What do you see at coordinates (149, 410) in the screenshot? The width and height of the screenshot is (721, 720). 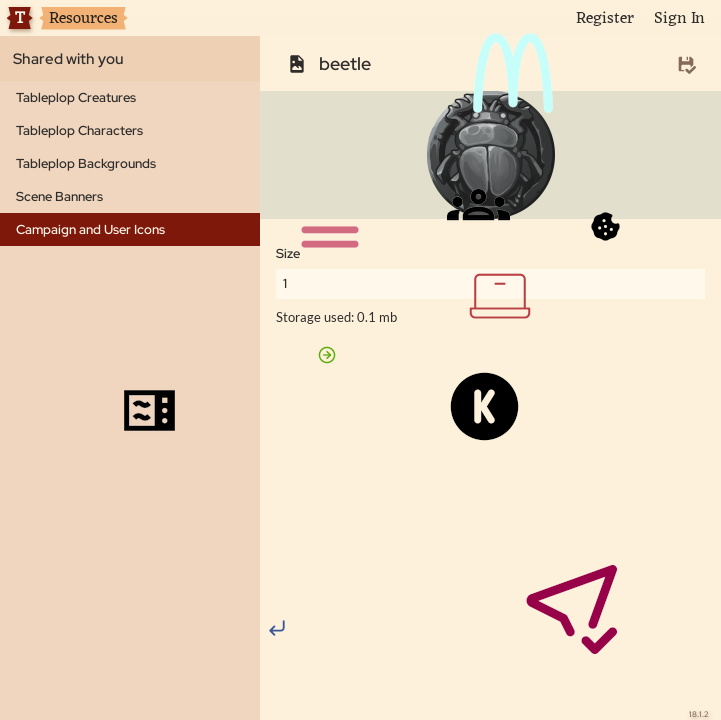 I see `access microwave controls or settings` at bounding box center [149, 410].